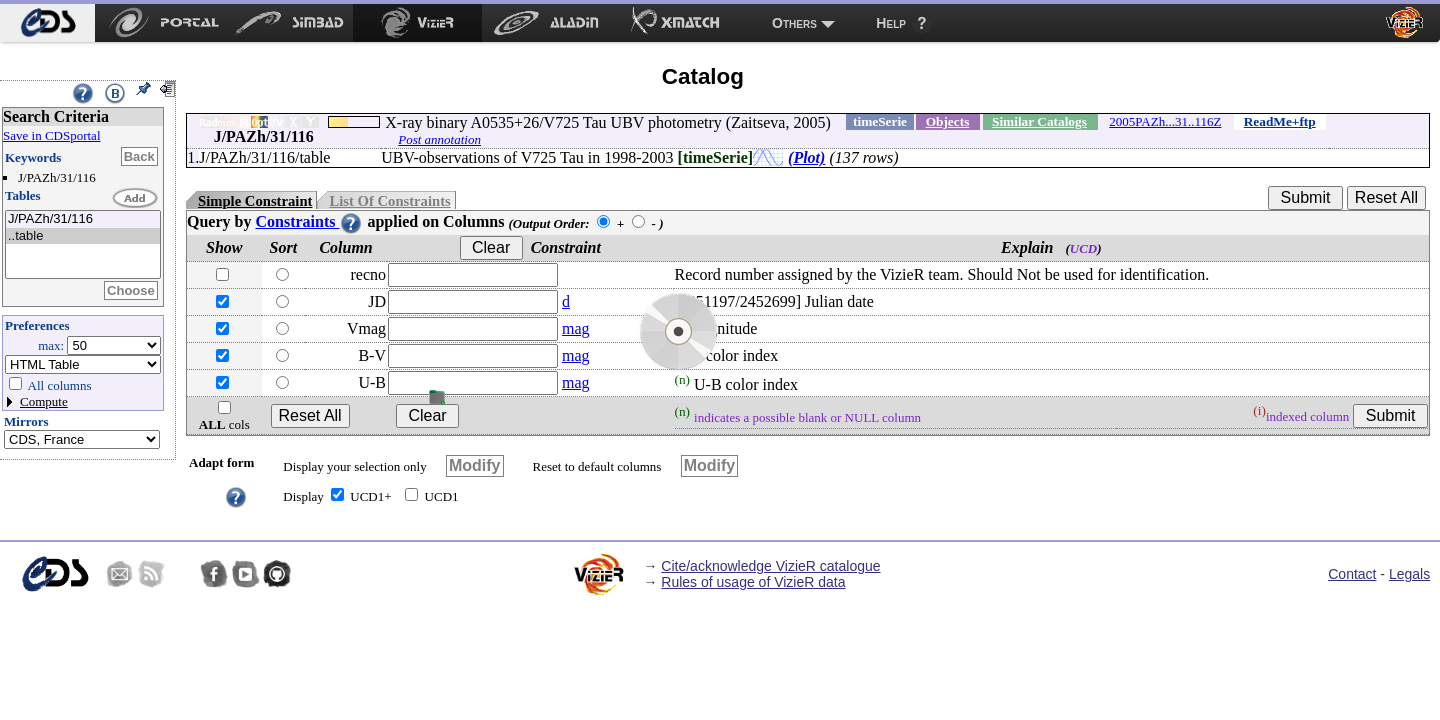 The height and width of the screenshot is (720, 1440). Describe the element at coordinates (678, 331) in the screenshot. I see `indicates a rewritable CD drive or disc` at that location.